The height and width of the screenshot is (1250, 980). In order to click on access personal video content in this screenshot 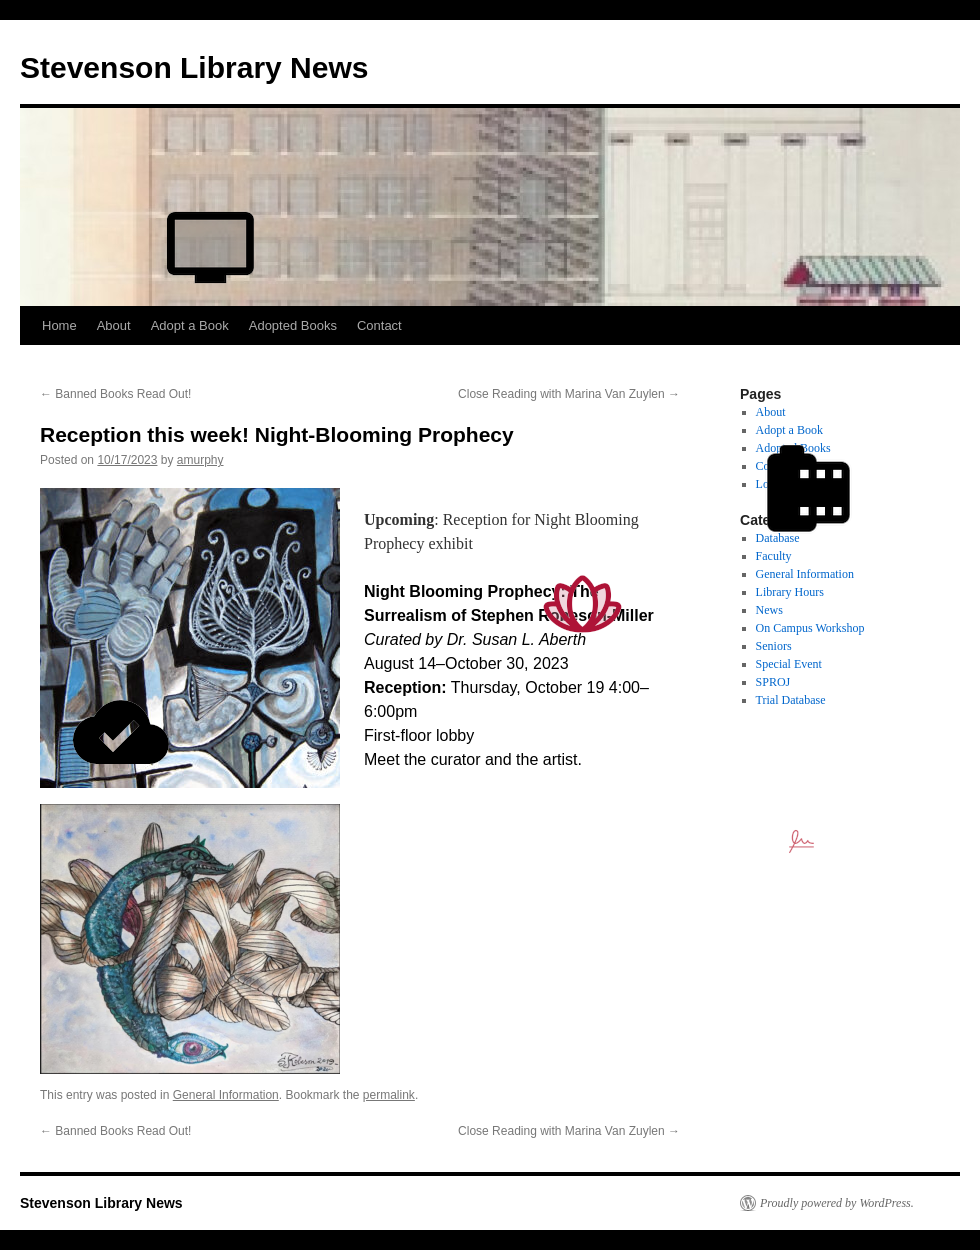, I will do `click(210, 247)`.